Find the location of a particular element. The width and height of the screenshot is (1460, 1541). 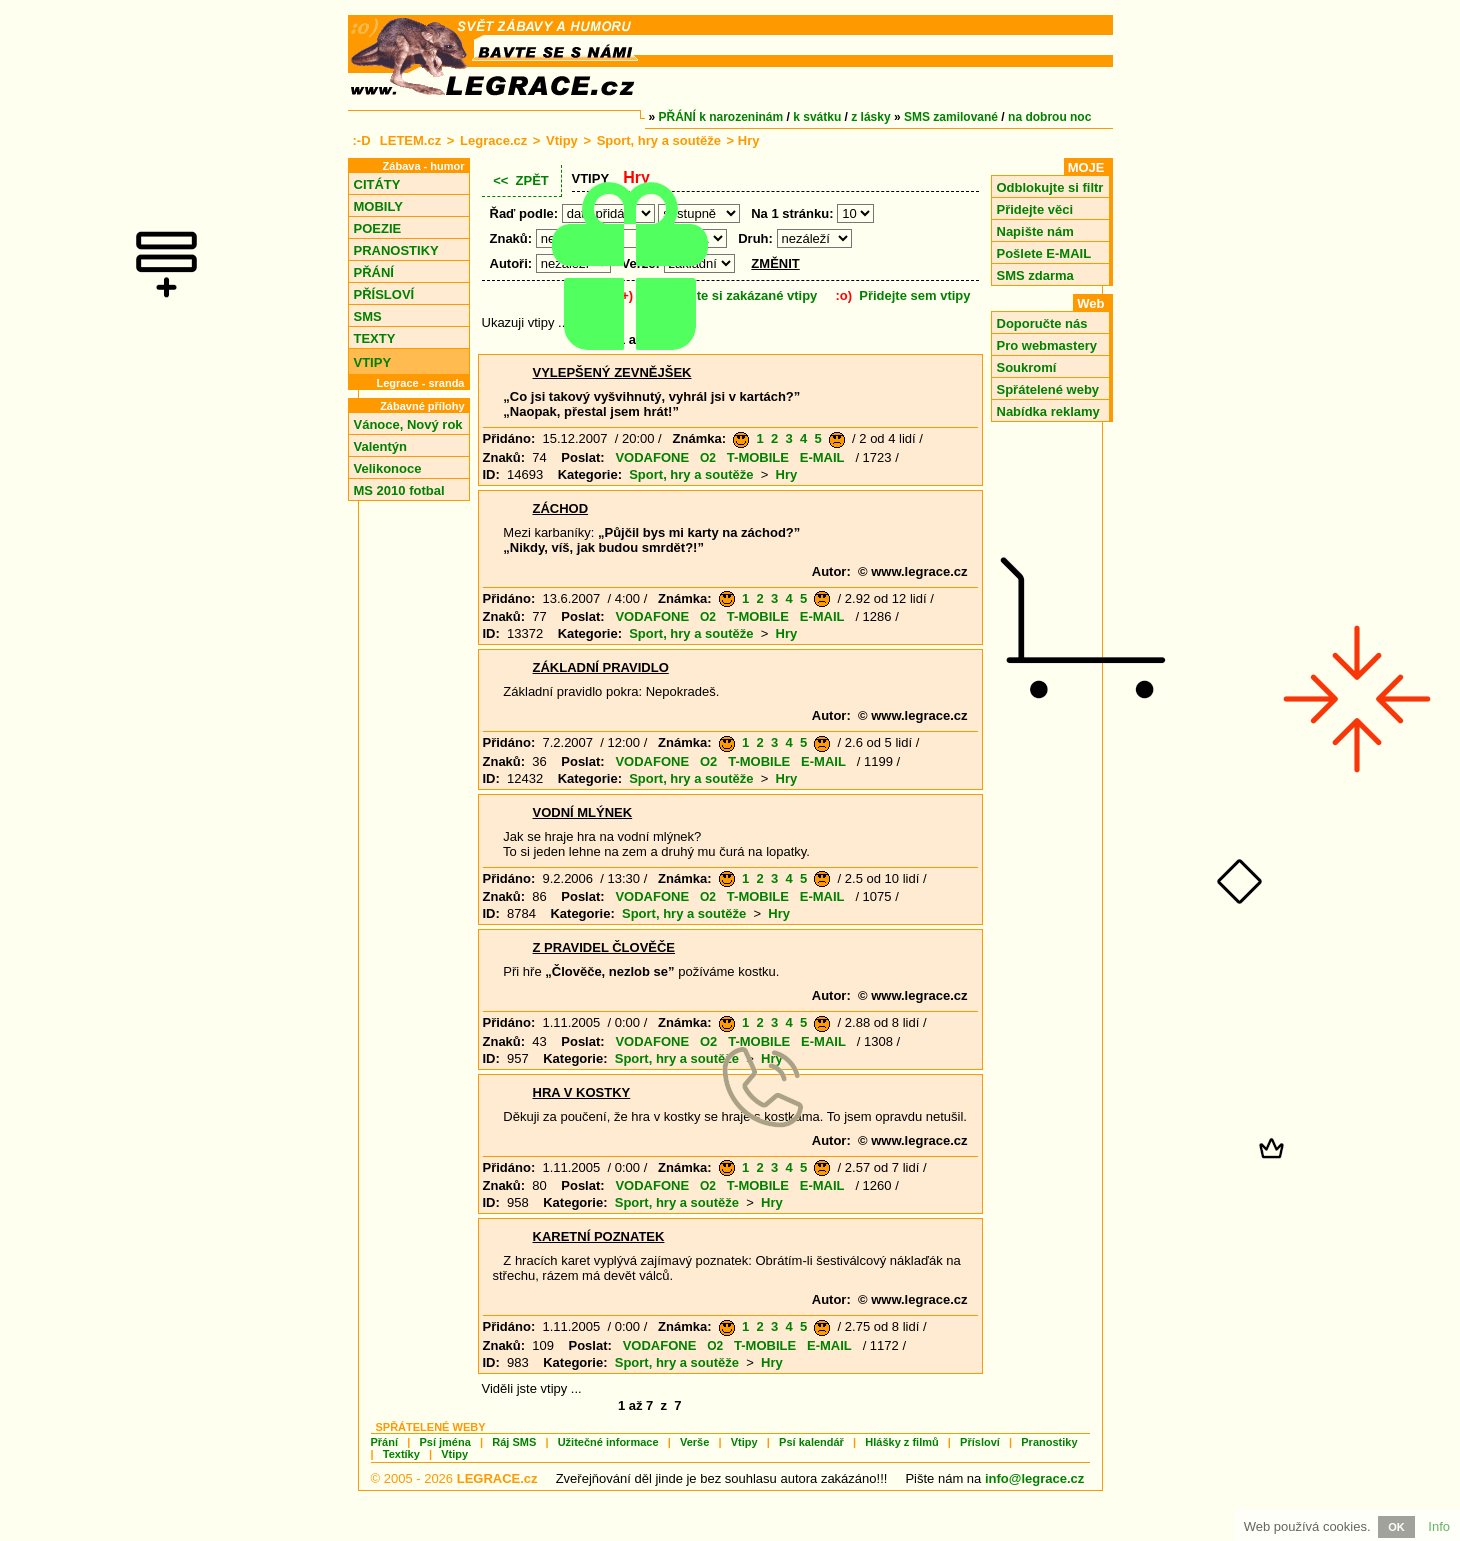

indicates premium or exclusive content is located at coordinates (1239, 881).